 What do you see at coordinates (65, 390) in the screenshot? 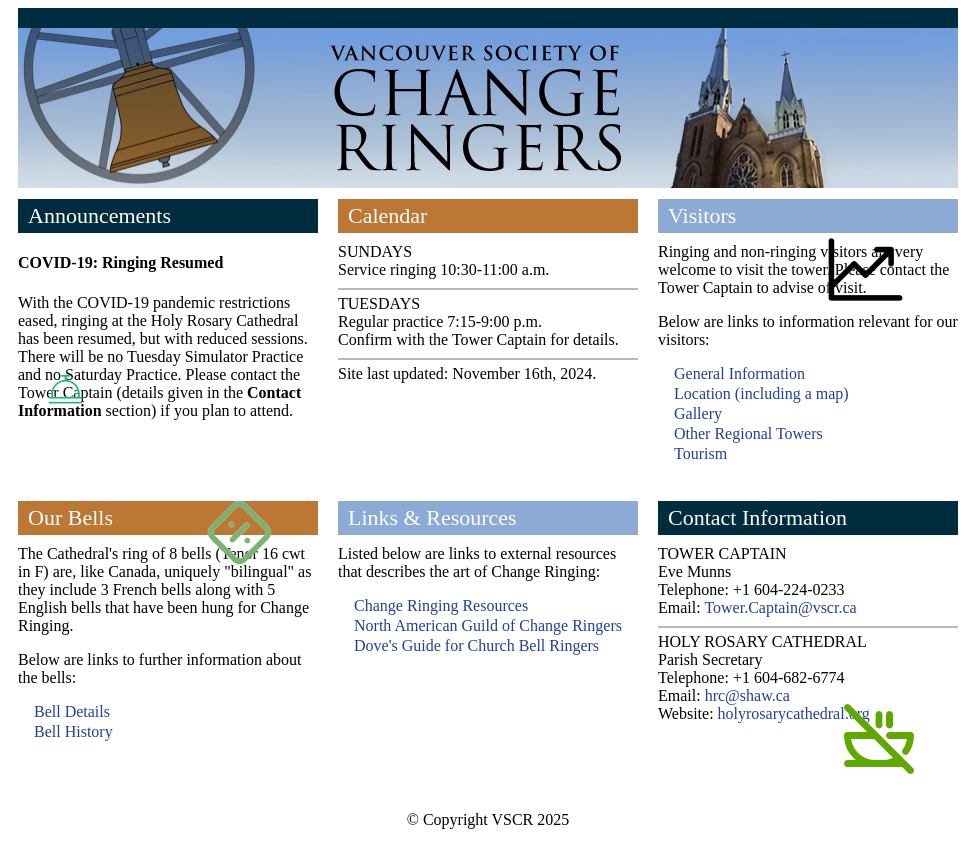
I see `request assistance or service` at bounding box center [65, 390].